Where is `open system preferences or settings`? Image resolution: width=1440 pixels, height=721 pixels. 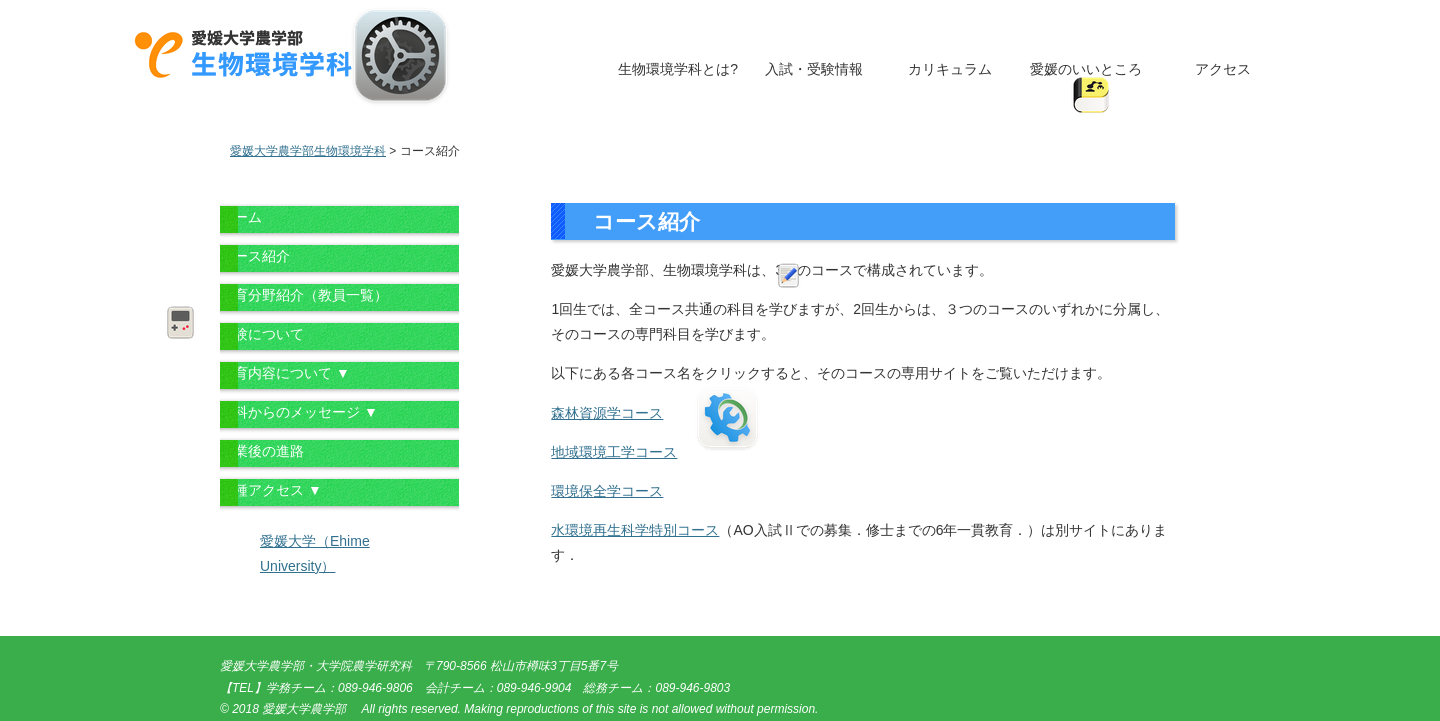 open system preferences or settings is located at coordinates (400, 55).